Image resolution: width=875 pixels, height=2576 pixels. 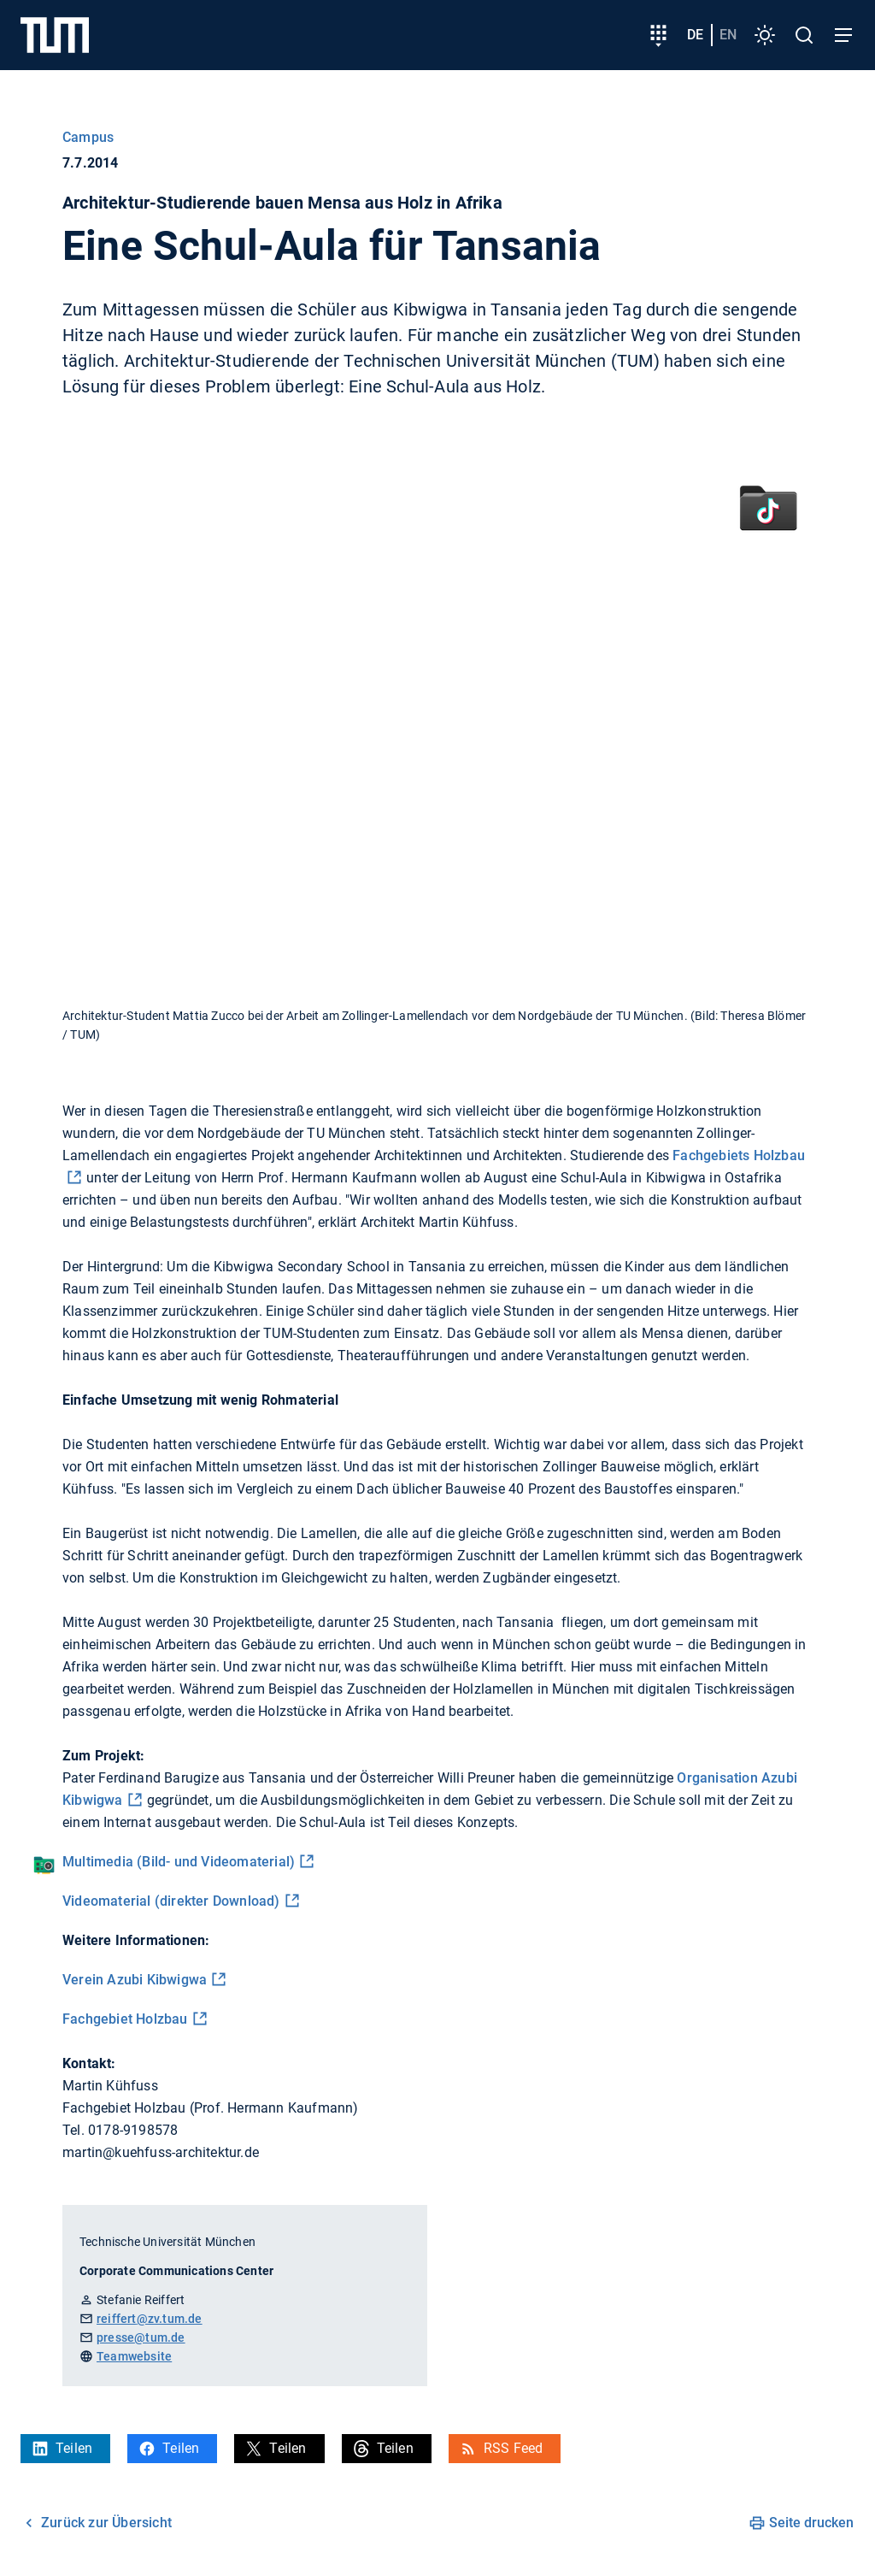 I want to click on open folder containing TikTok downloads, so click(x=768, y=510).